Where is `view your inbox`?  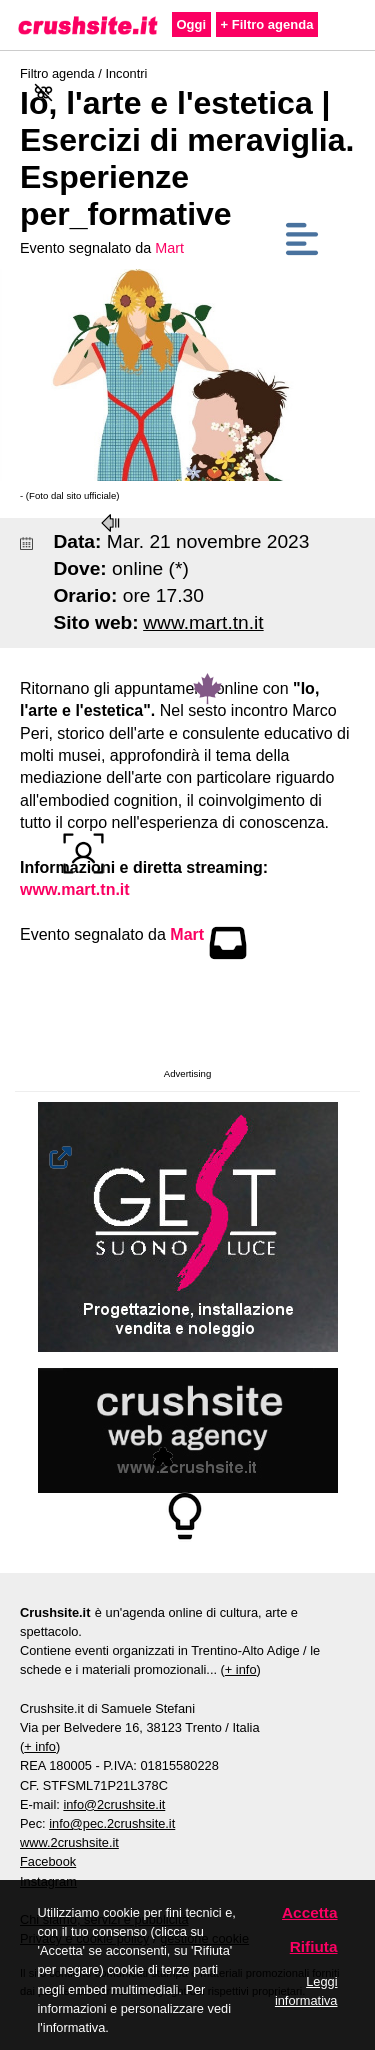
view your inbox is located at coordinates (228, 943).